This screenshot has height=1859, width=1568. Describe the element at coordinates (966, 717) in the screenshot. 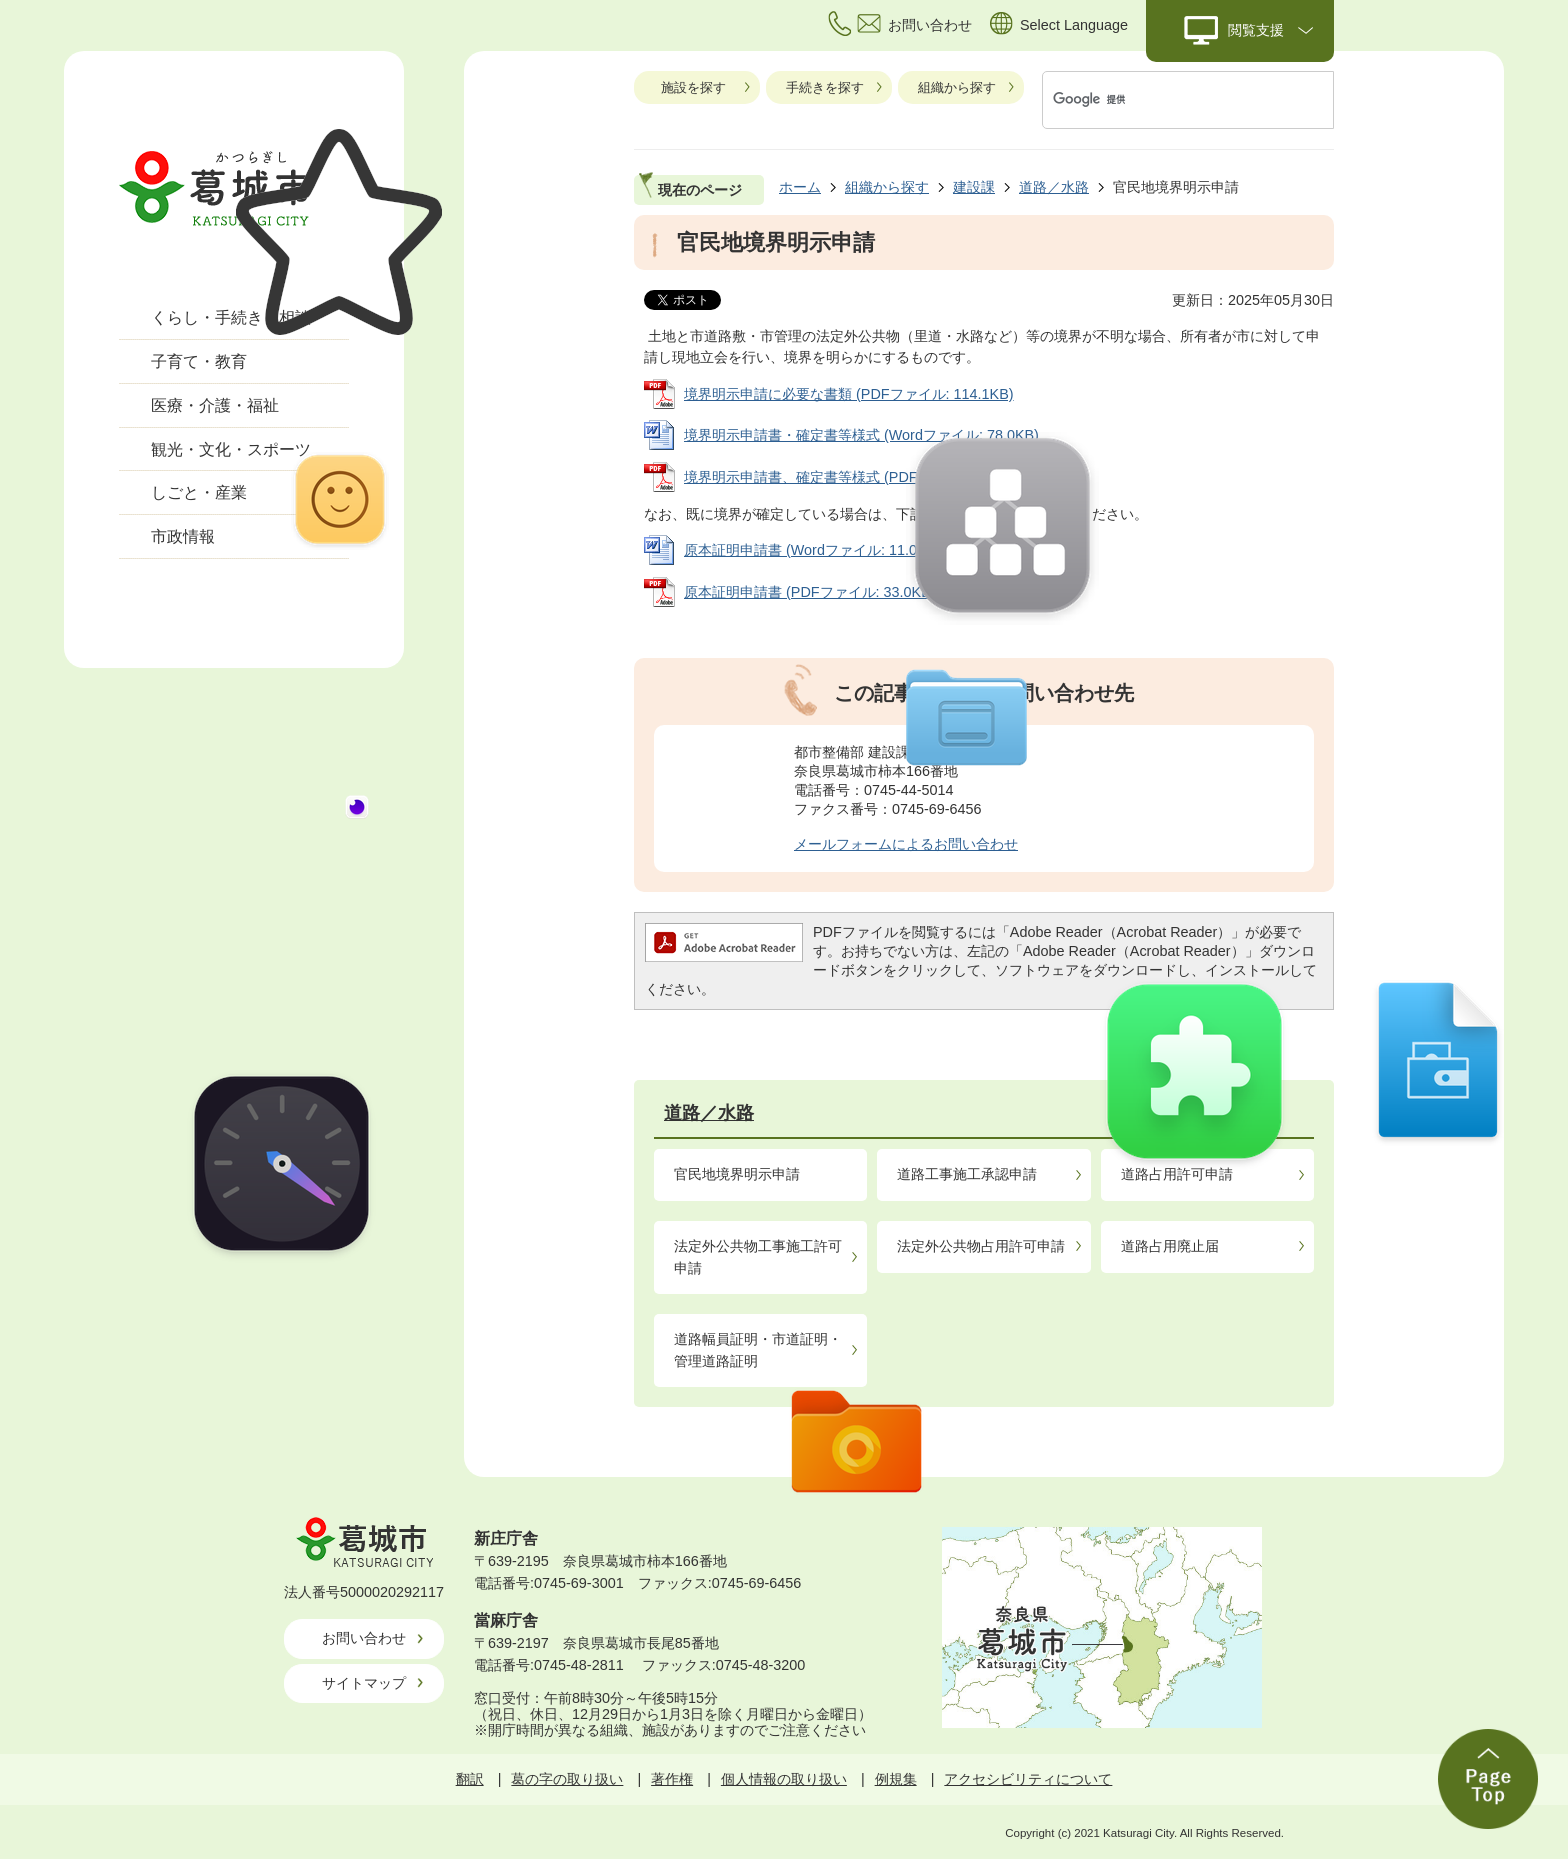

I see `open your desktop folder` at that location.